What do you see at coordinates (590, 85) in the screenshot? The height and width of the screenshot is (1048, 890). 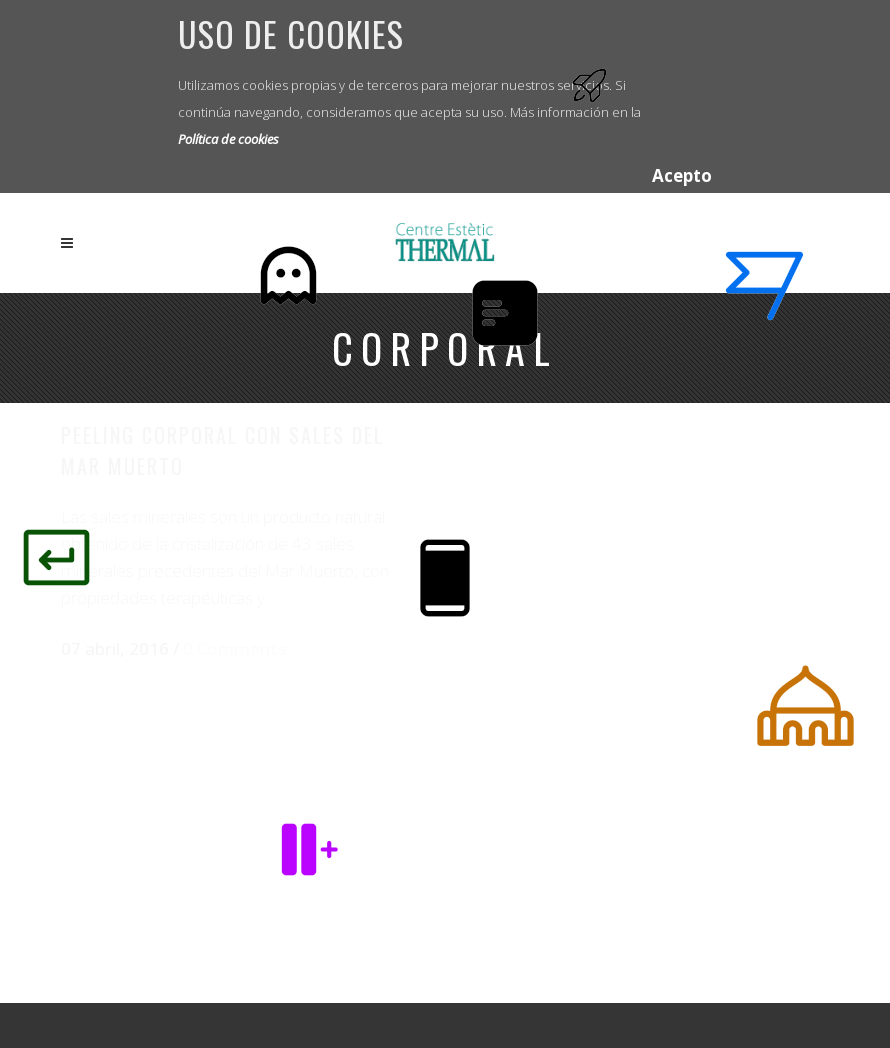 I see `launch or deploy a new project` at bounding box center [590, 85].